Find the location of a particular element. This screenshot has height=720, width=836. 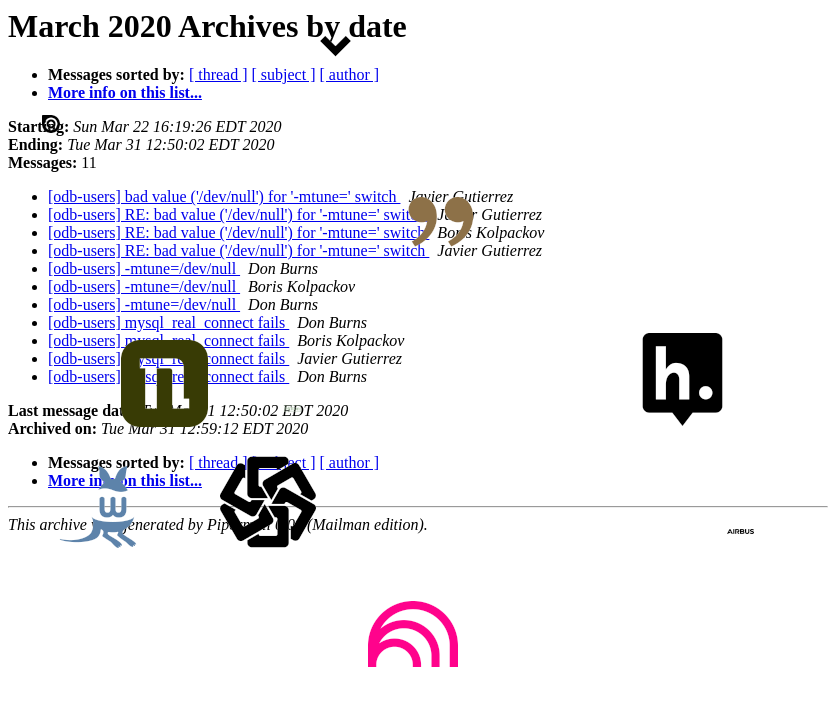

access the Hilton hotels app or website is located at coordinates (292, 408).